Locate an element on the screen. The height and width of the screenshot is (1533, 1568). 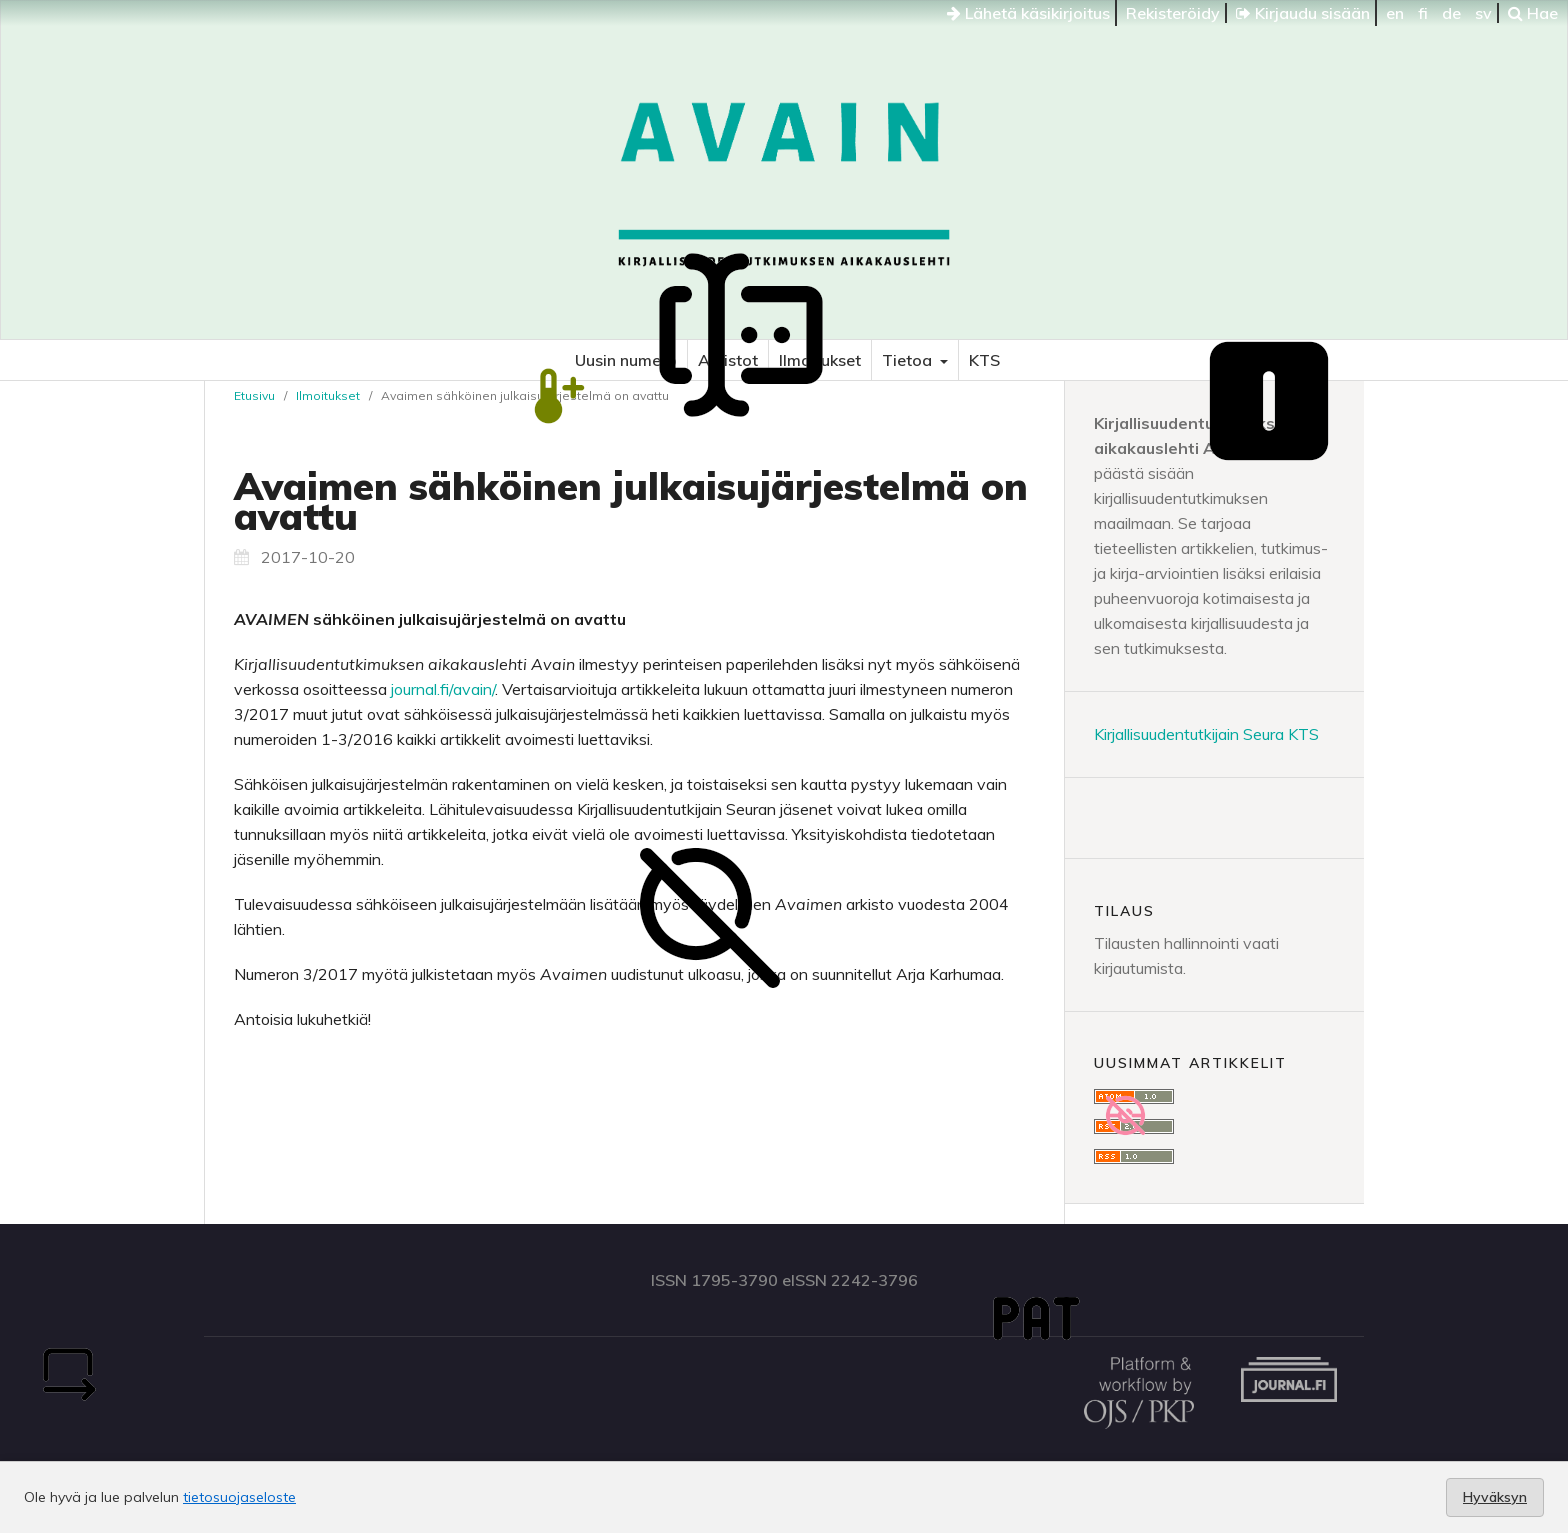
increase temperature setting is located at coordinates (554, 396).